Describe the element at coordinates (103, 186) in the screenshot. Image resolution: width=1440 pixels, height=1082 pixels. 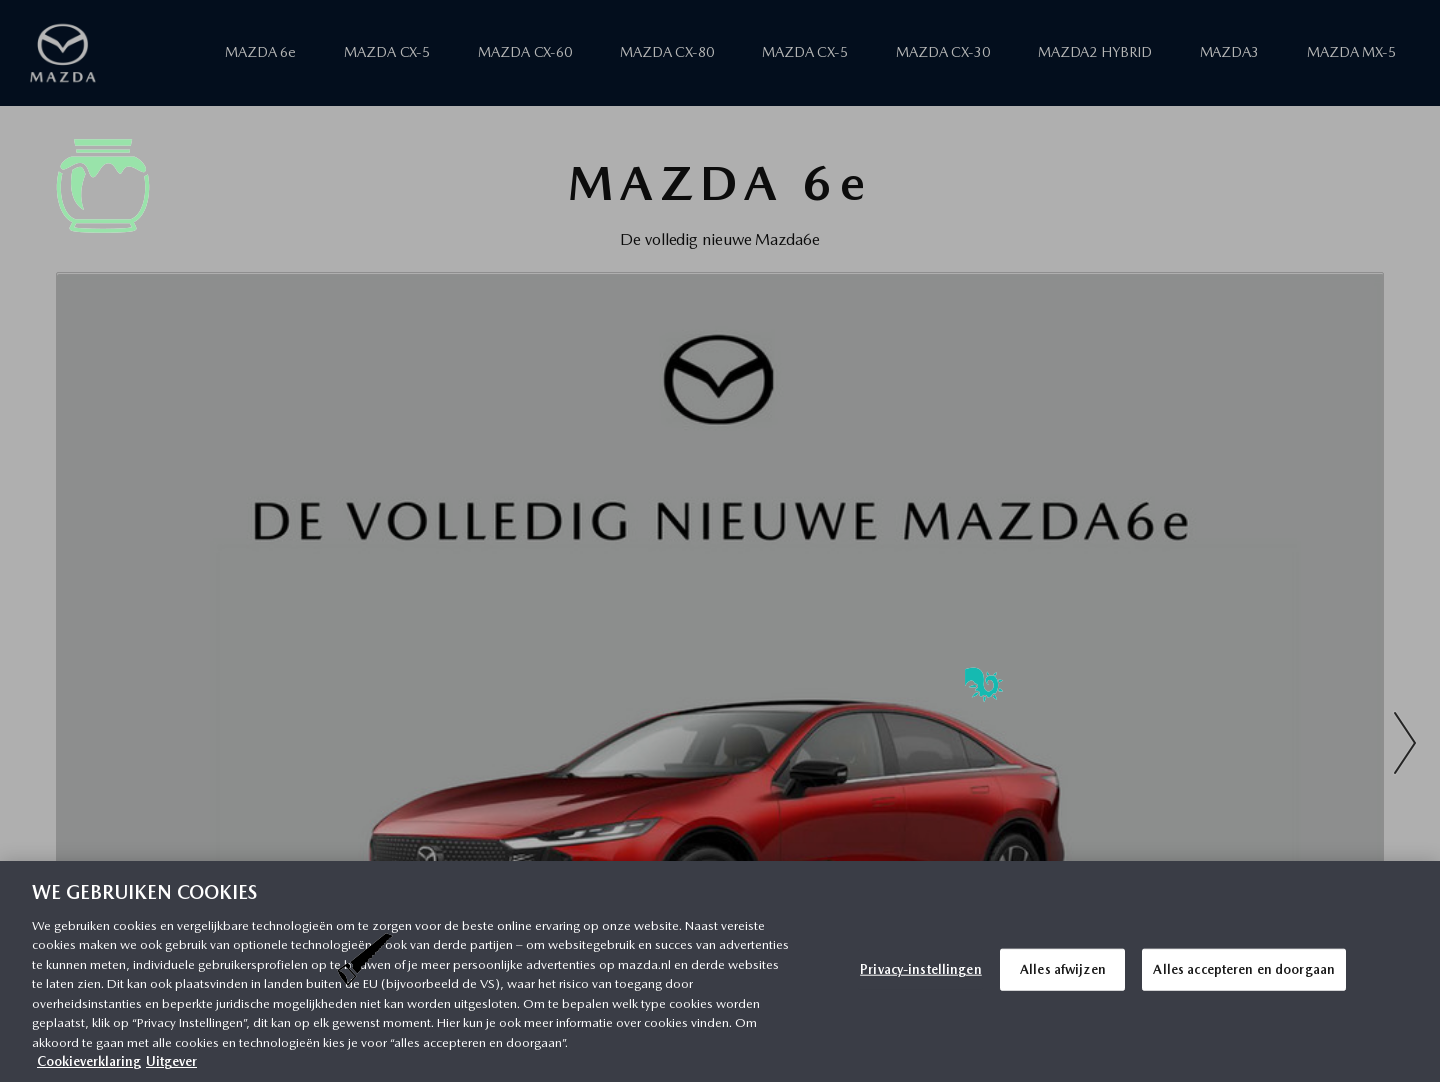
I see `view inventory or storage container` at that location.